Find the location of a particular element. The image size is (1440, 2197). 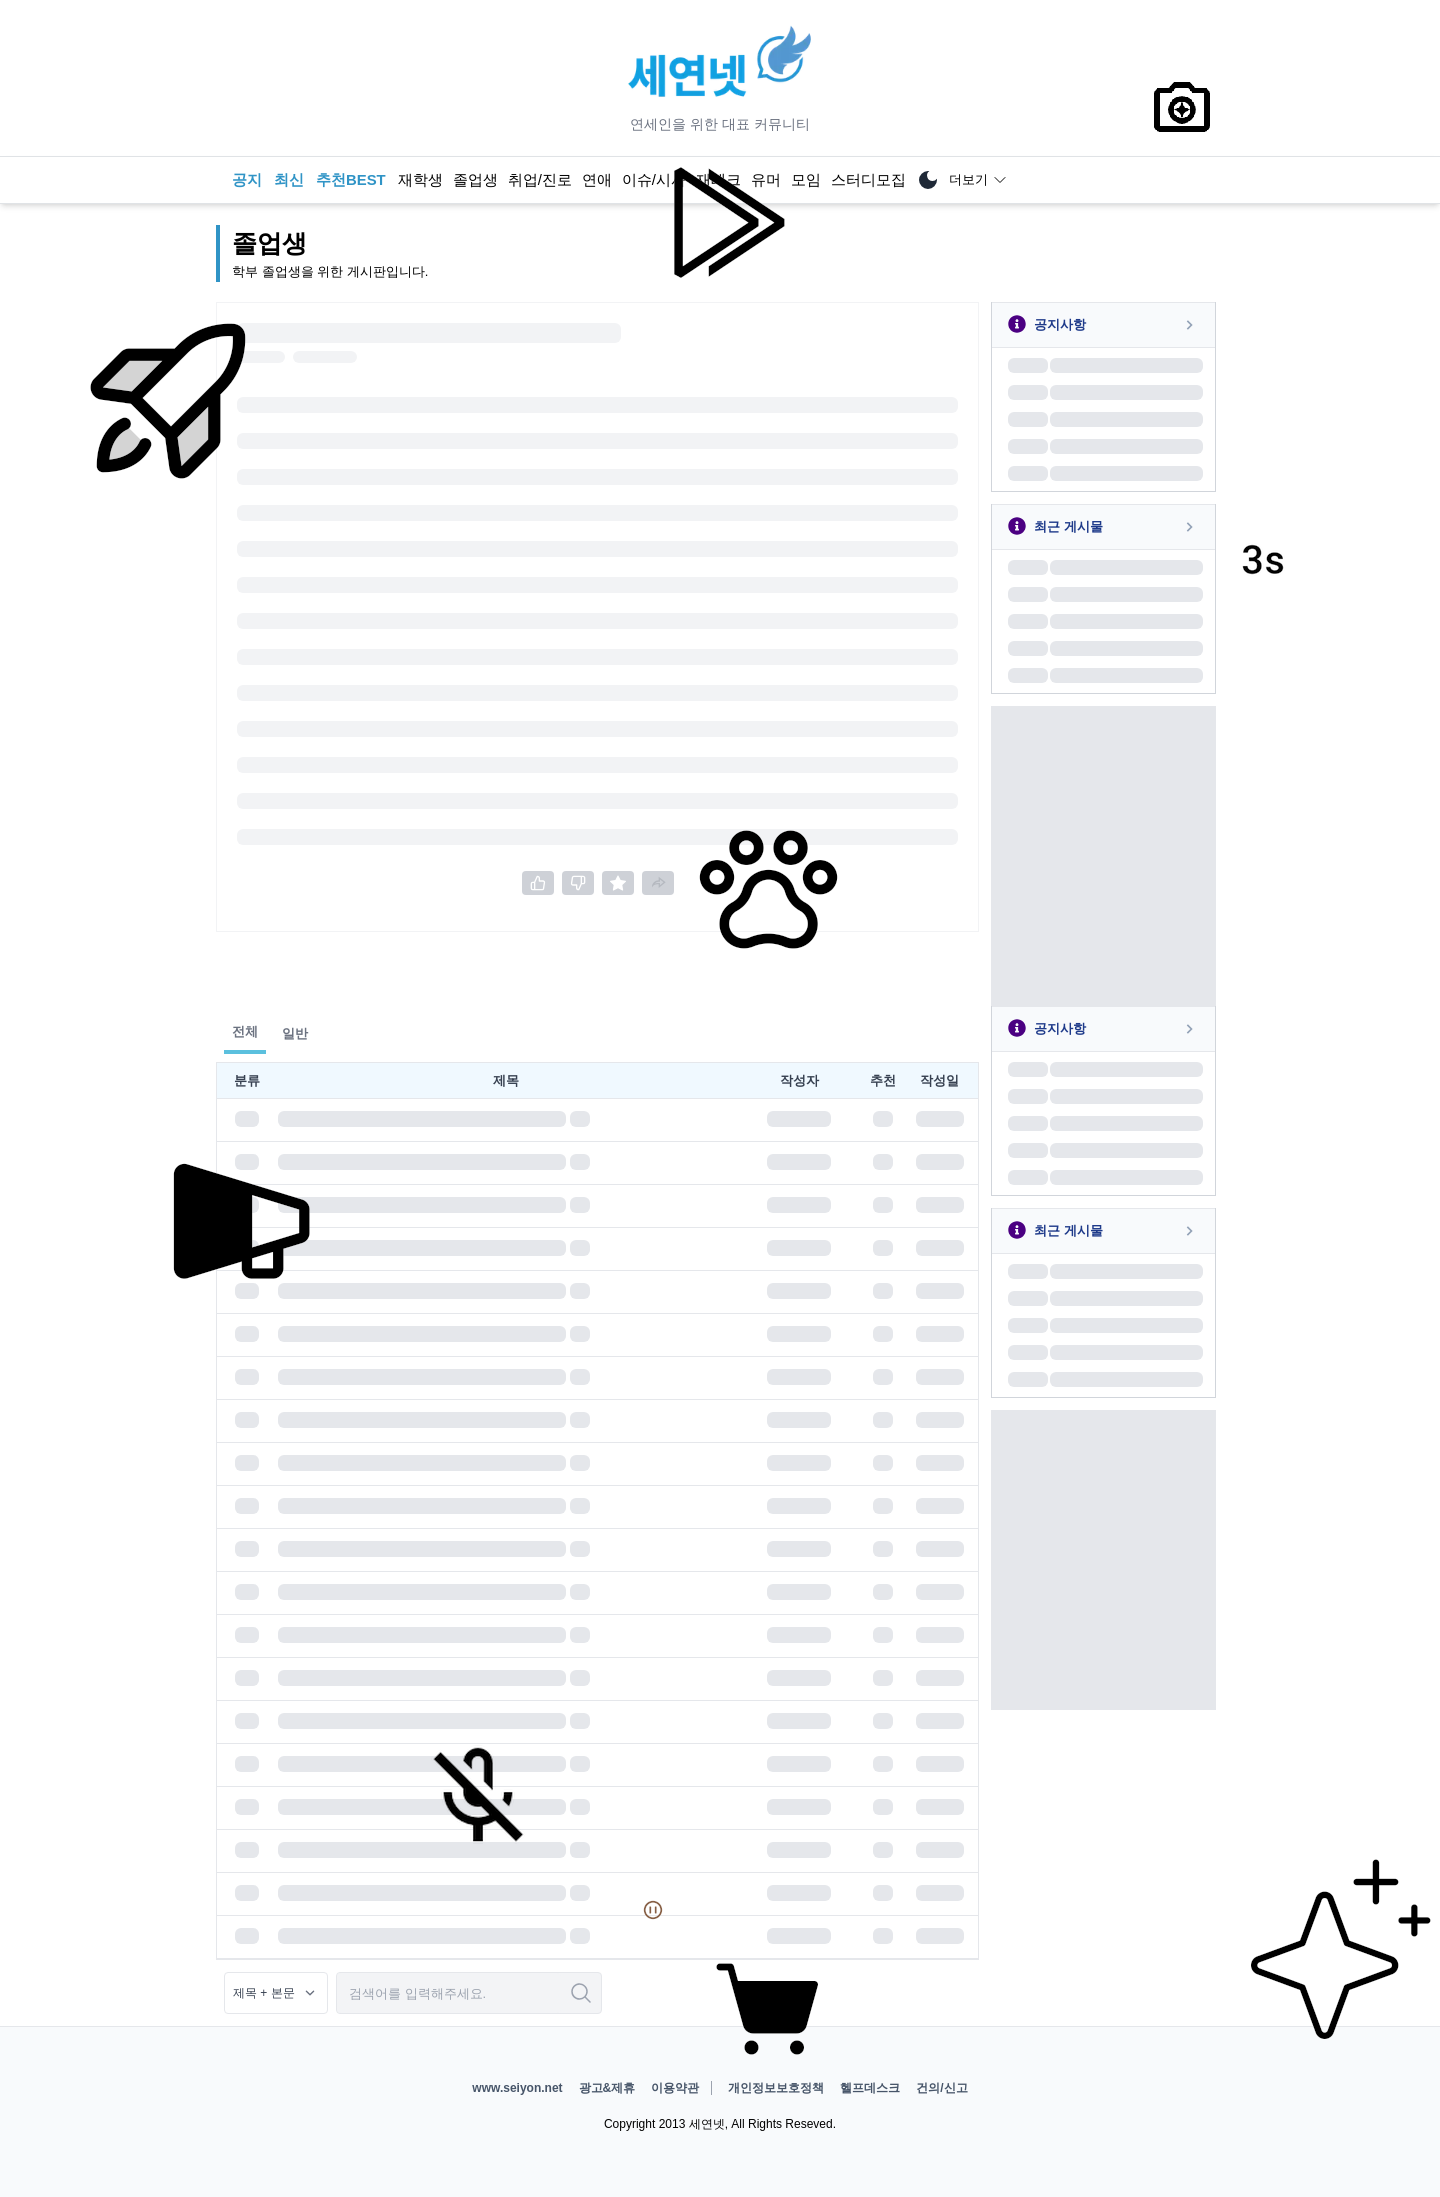

run all tasks or scripts is located at coordinates (726, 219).